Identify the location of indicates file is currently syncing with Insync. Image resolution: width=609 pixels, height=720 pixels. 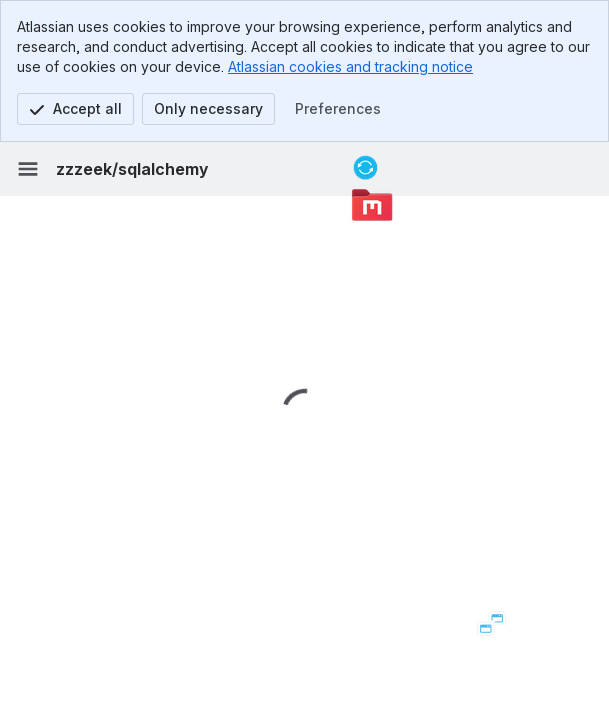
(365, 167).